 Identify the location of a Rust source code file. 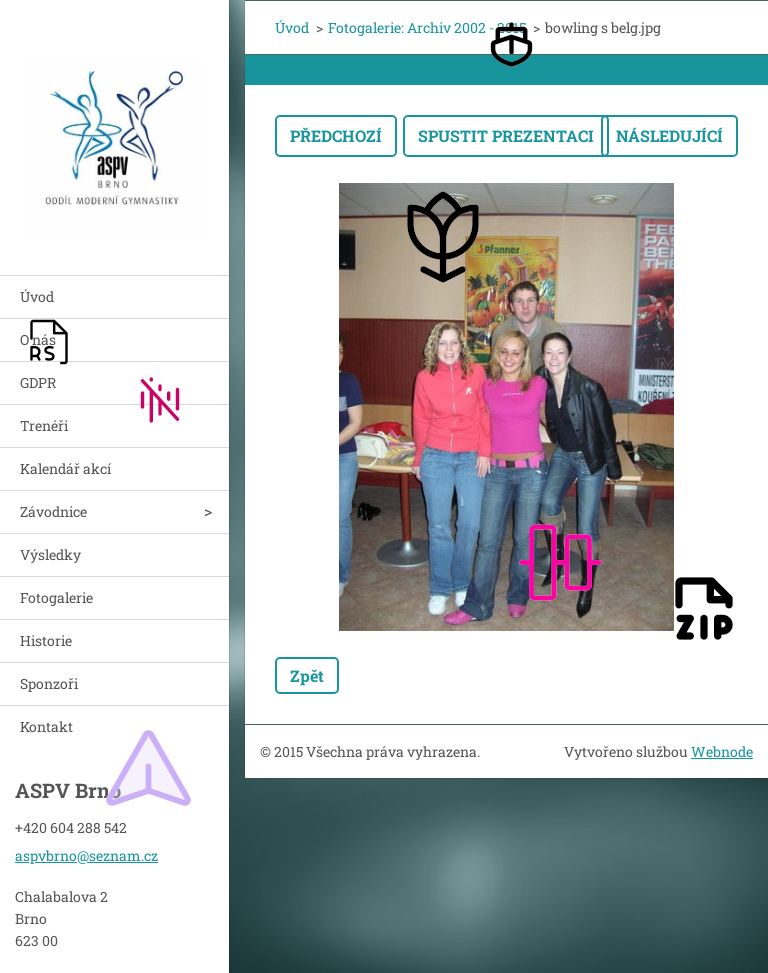
(49, 342).